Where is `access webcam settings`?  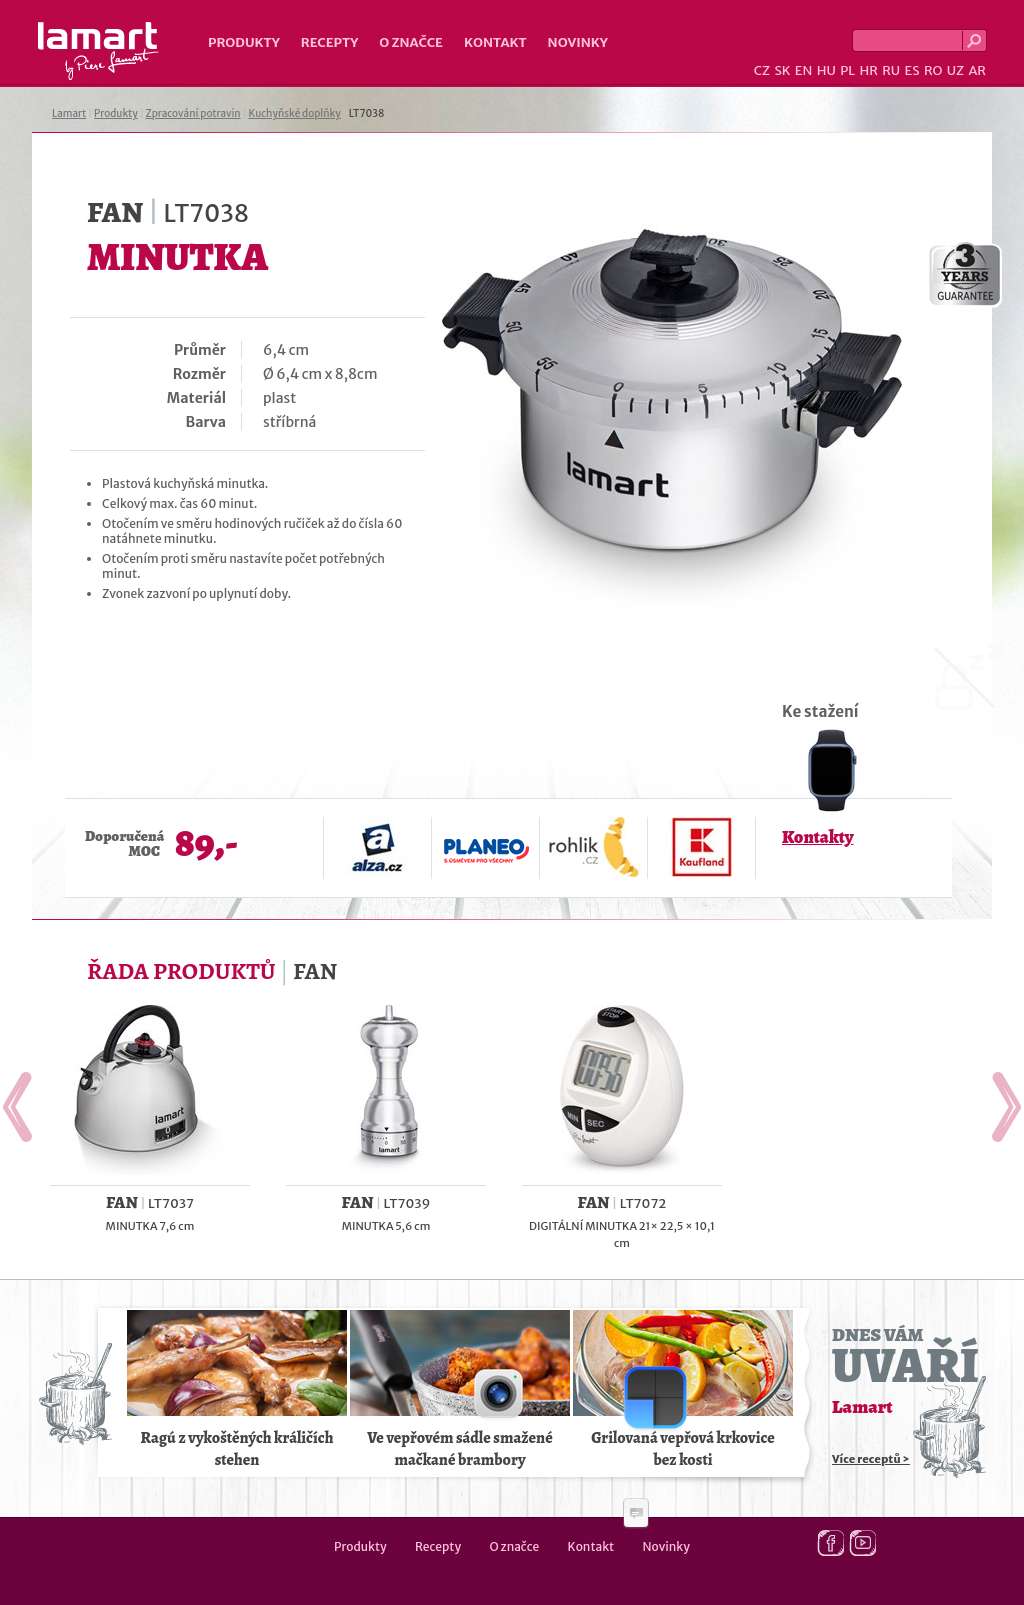
access webcam settings is located at coordinates (498, 1393).